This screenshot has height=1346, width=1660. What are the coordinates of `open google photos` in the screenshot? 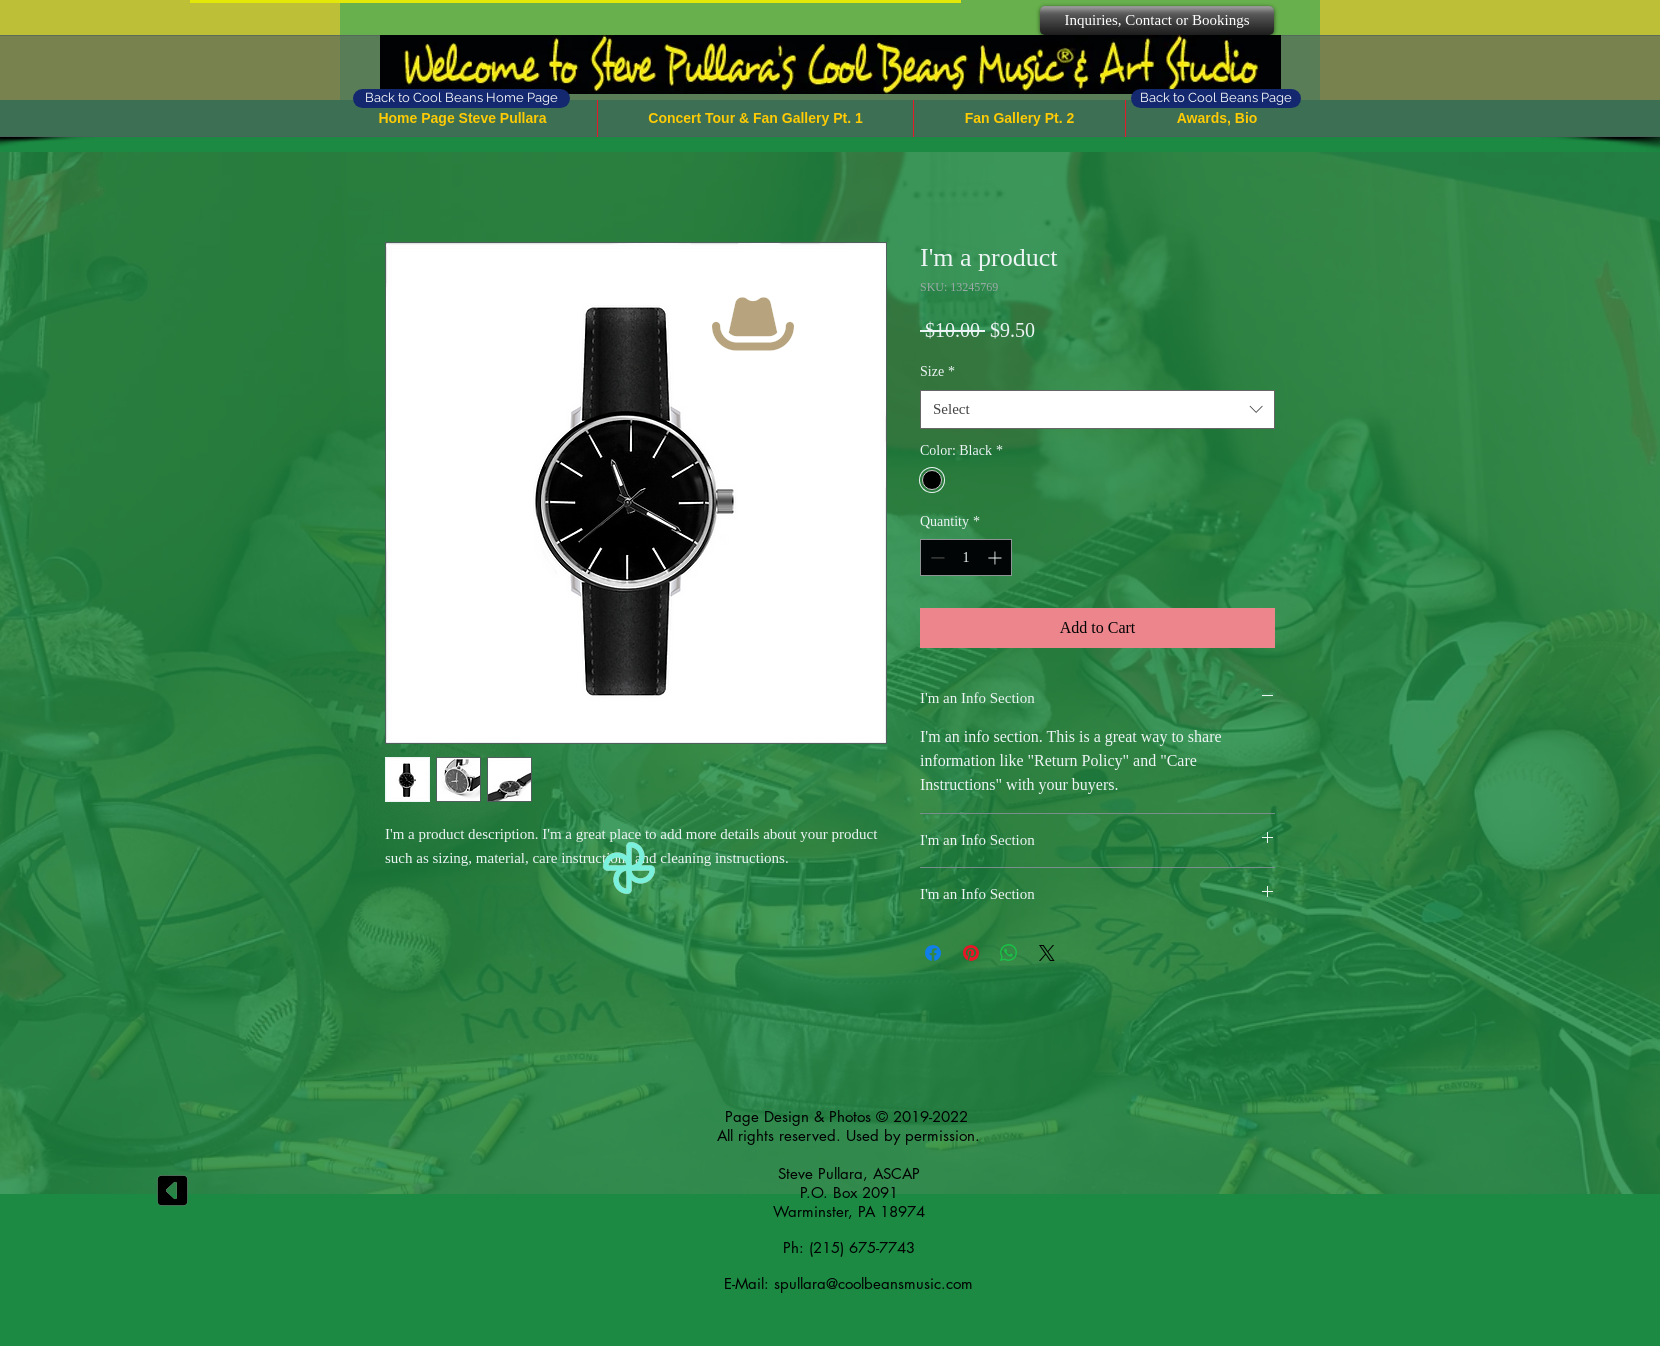 It's located at (629, 868).